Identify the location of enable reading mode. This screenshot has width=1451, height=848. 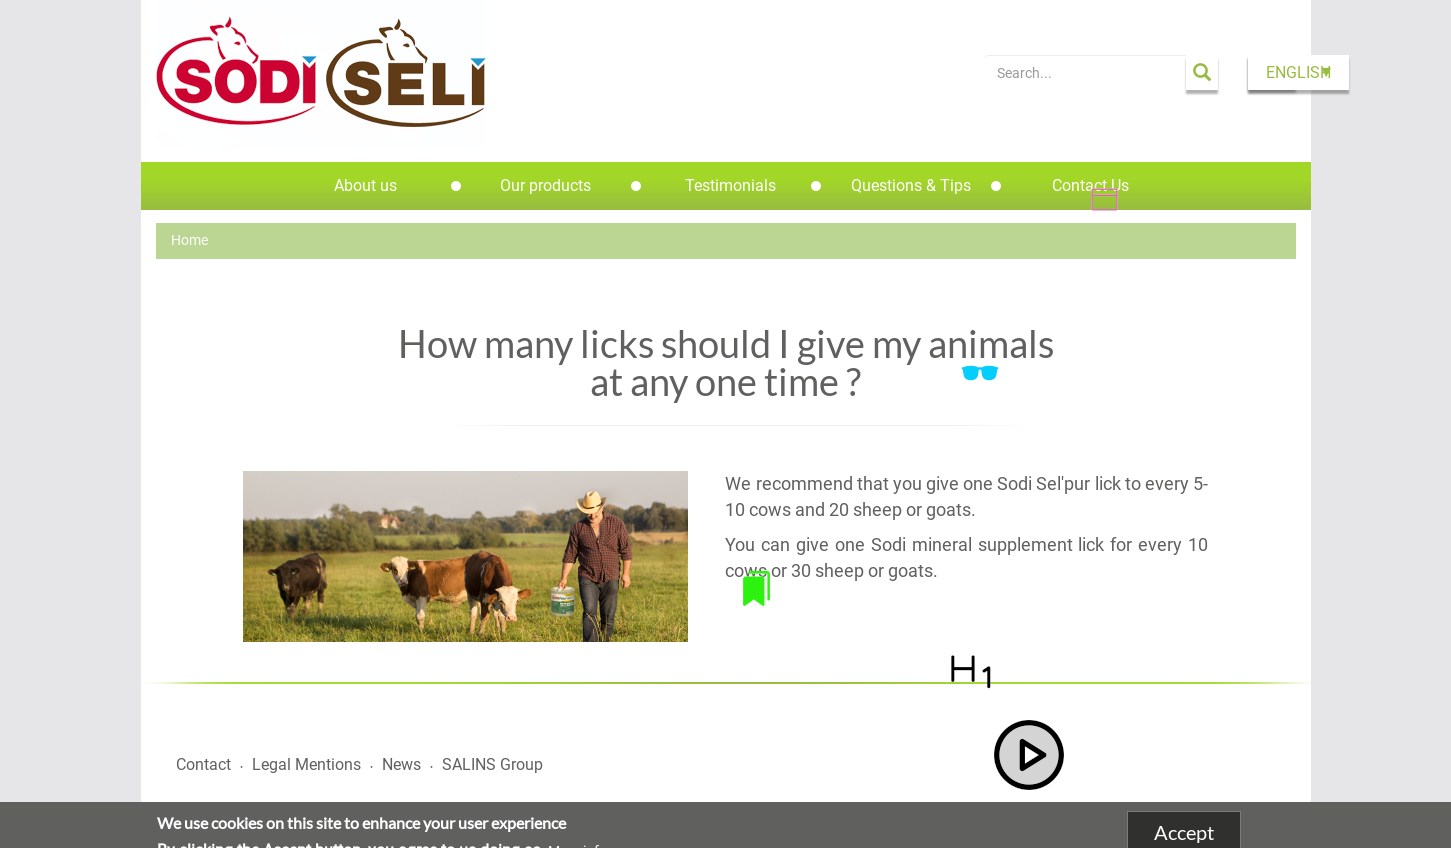
(980, 373).